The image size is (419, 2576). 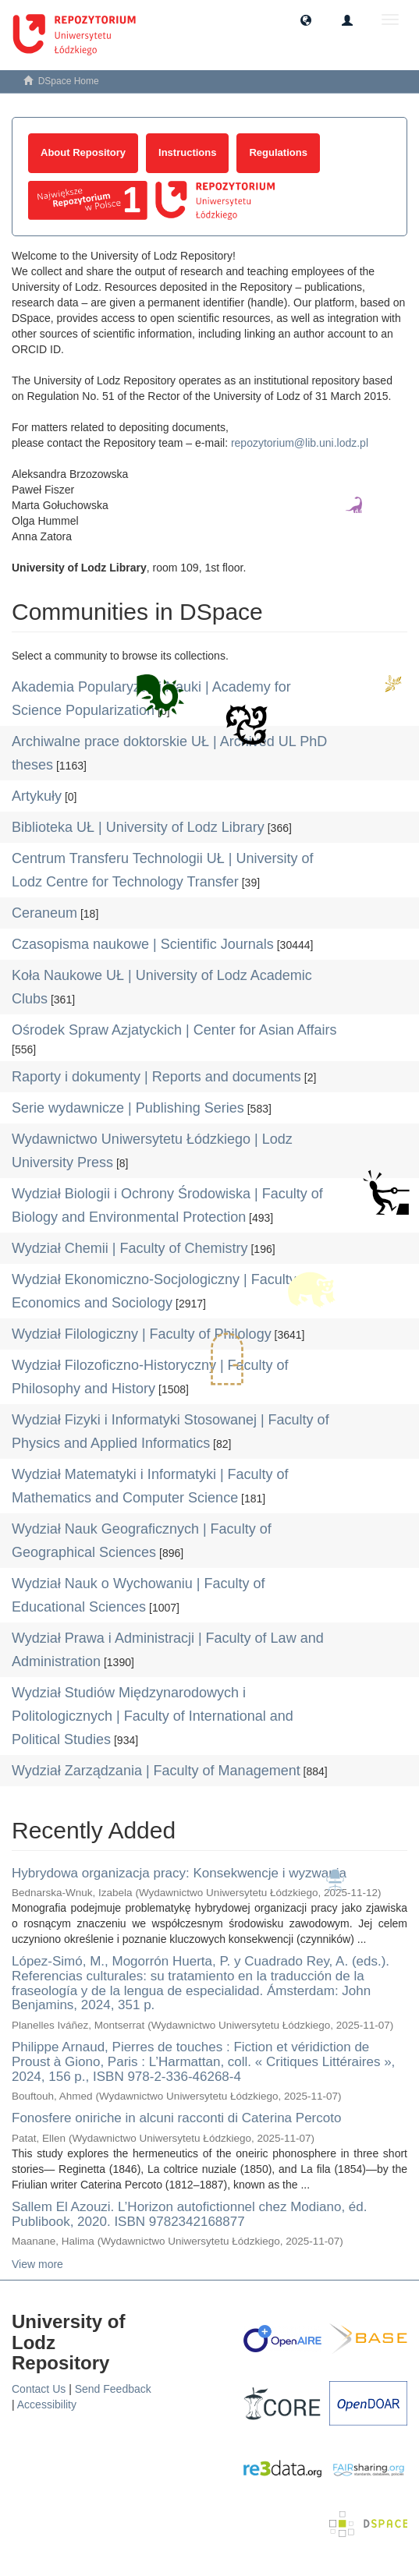 What do you see at coordinates (335, 1880) in the screenshot?
I see `browse office furniture options` at bounding box center [335, 1880].